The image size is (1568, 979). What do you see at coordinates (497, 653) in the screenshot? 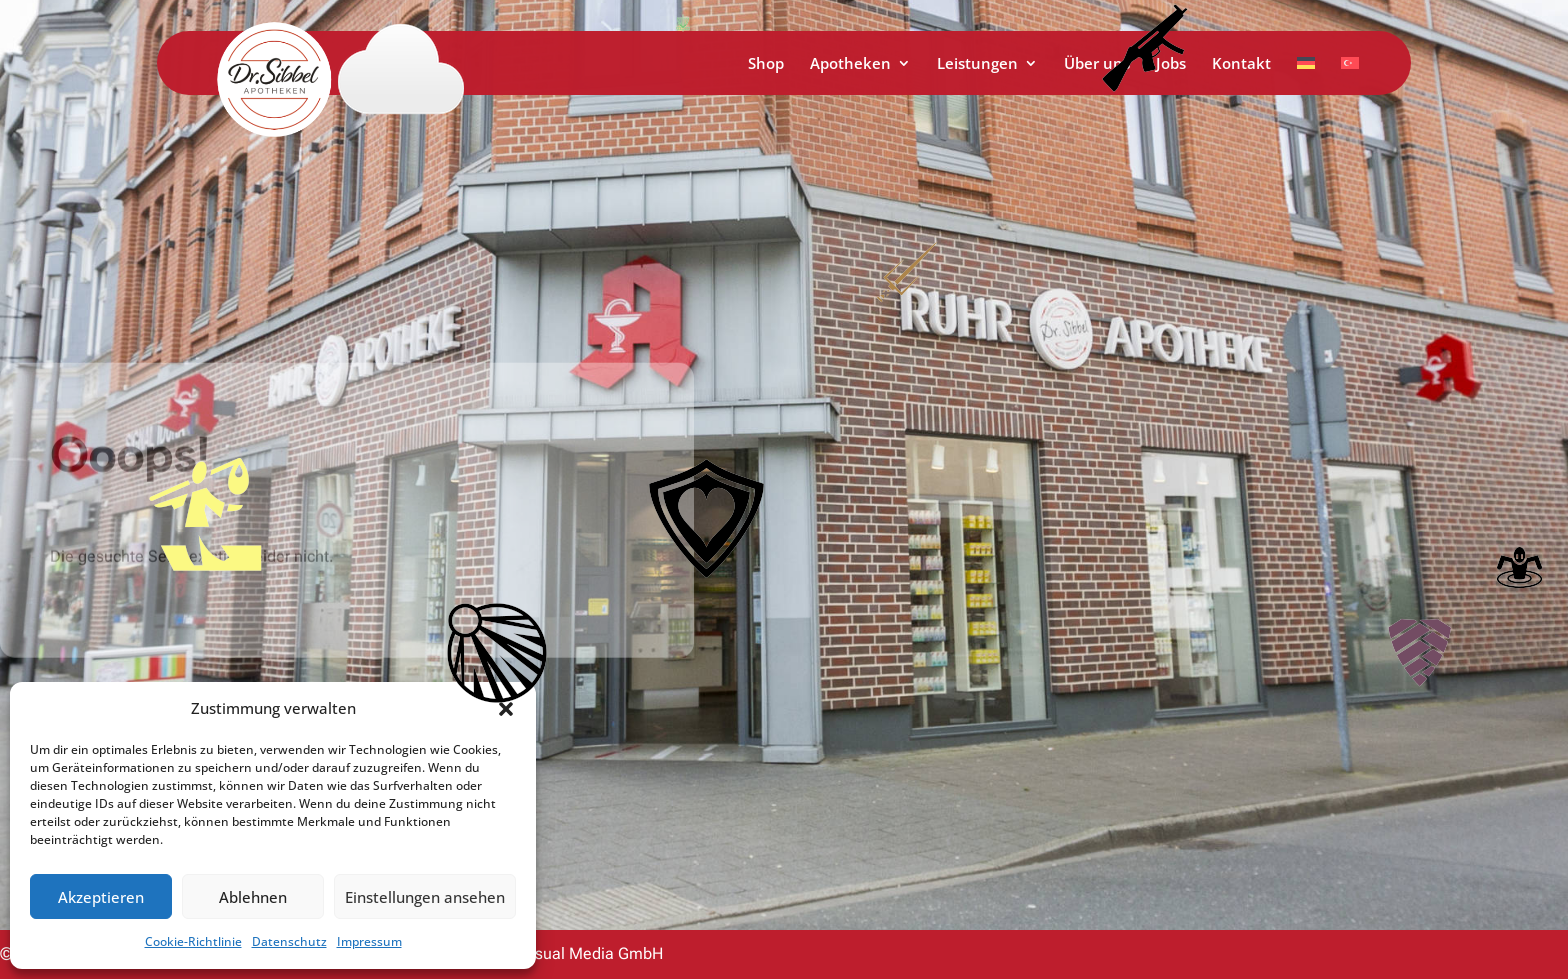
I see `extract resources or energy in a game` at bounding box center [497, 653].